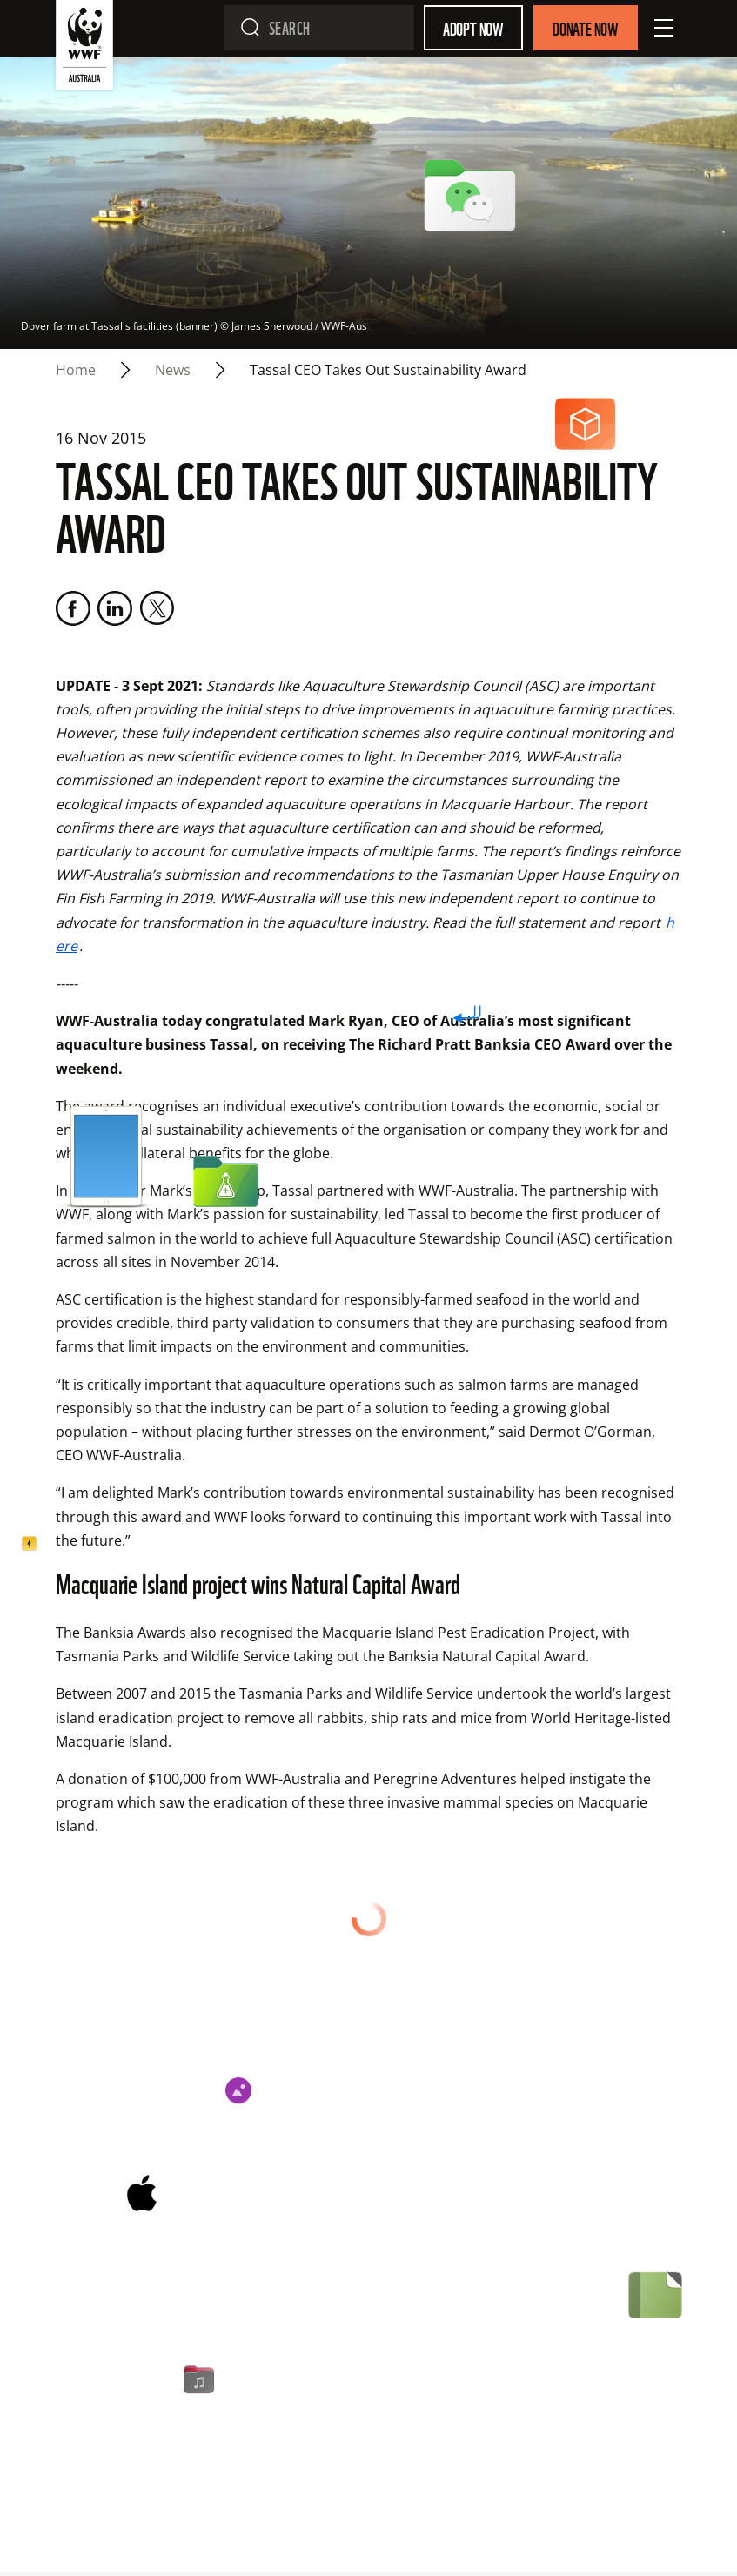 The image size is (737, 2576). What do you see at coordinates (469, 198) in the screenshot?
I see `open wechat files folder` at bounding box center [469, 198].